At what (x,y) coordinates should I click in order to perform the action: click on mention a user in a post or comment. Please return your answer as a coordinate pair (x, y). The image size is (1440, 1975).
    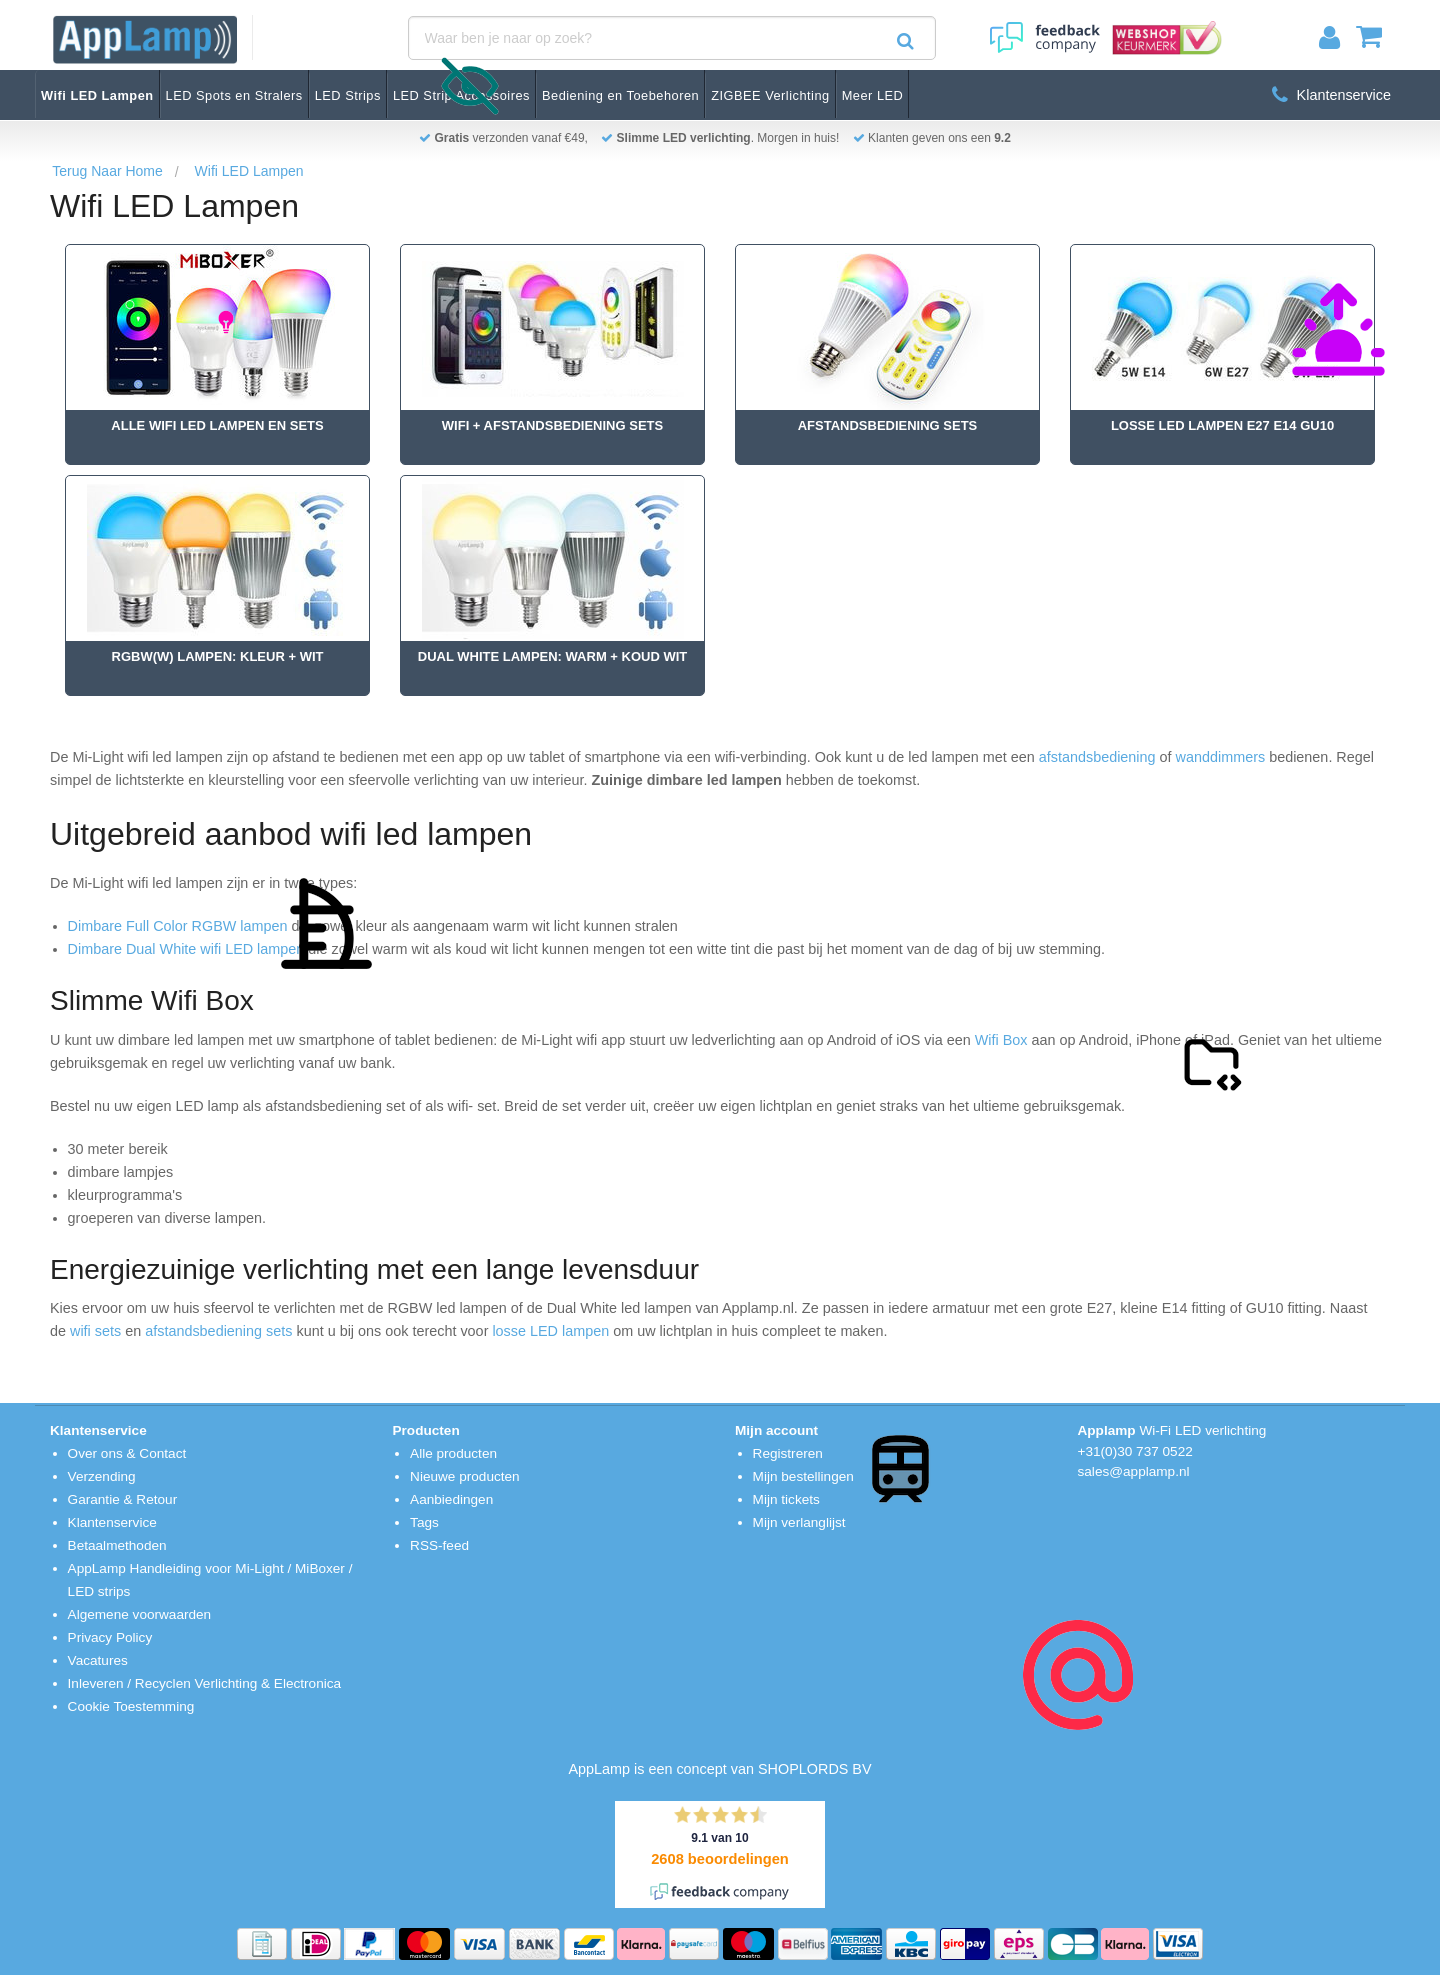
    Looking at the image, I should click on (1078, 1675).